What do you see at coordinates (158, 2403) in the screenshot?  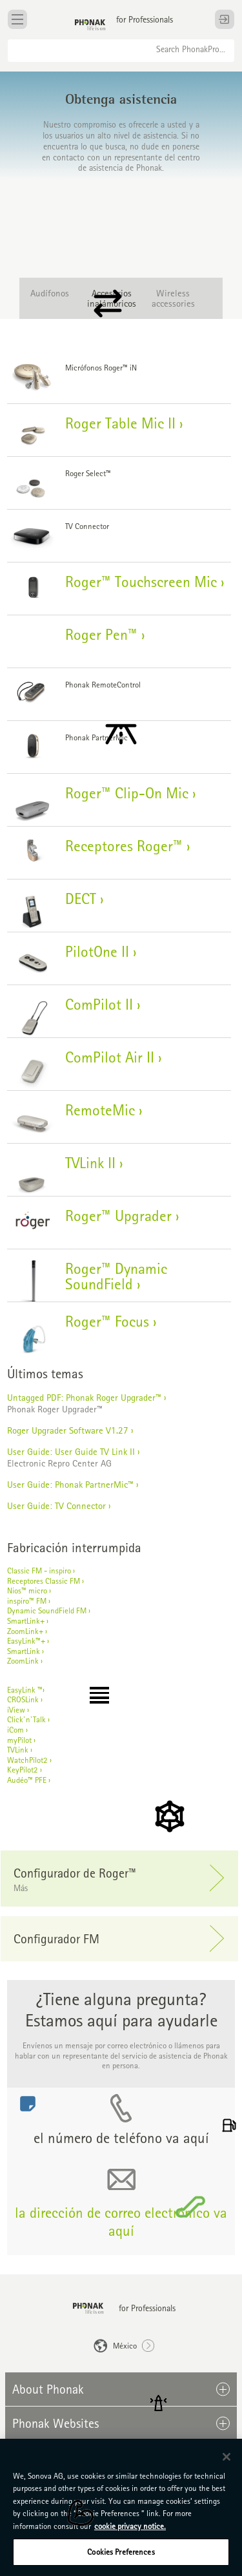 I see `navigate to lighthouse or maritime location` at bounding box center [158, 2403].